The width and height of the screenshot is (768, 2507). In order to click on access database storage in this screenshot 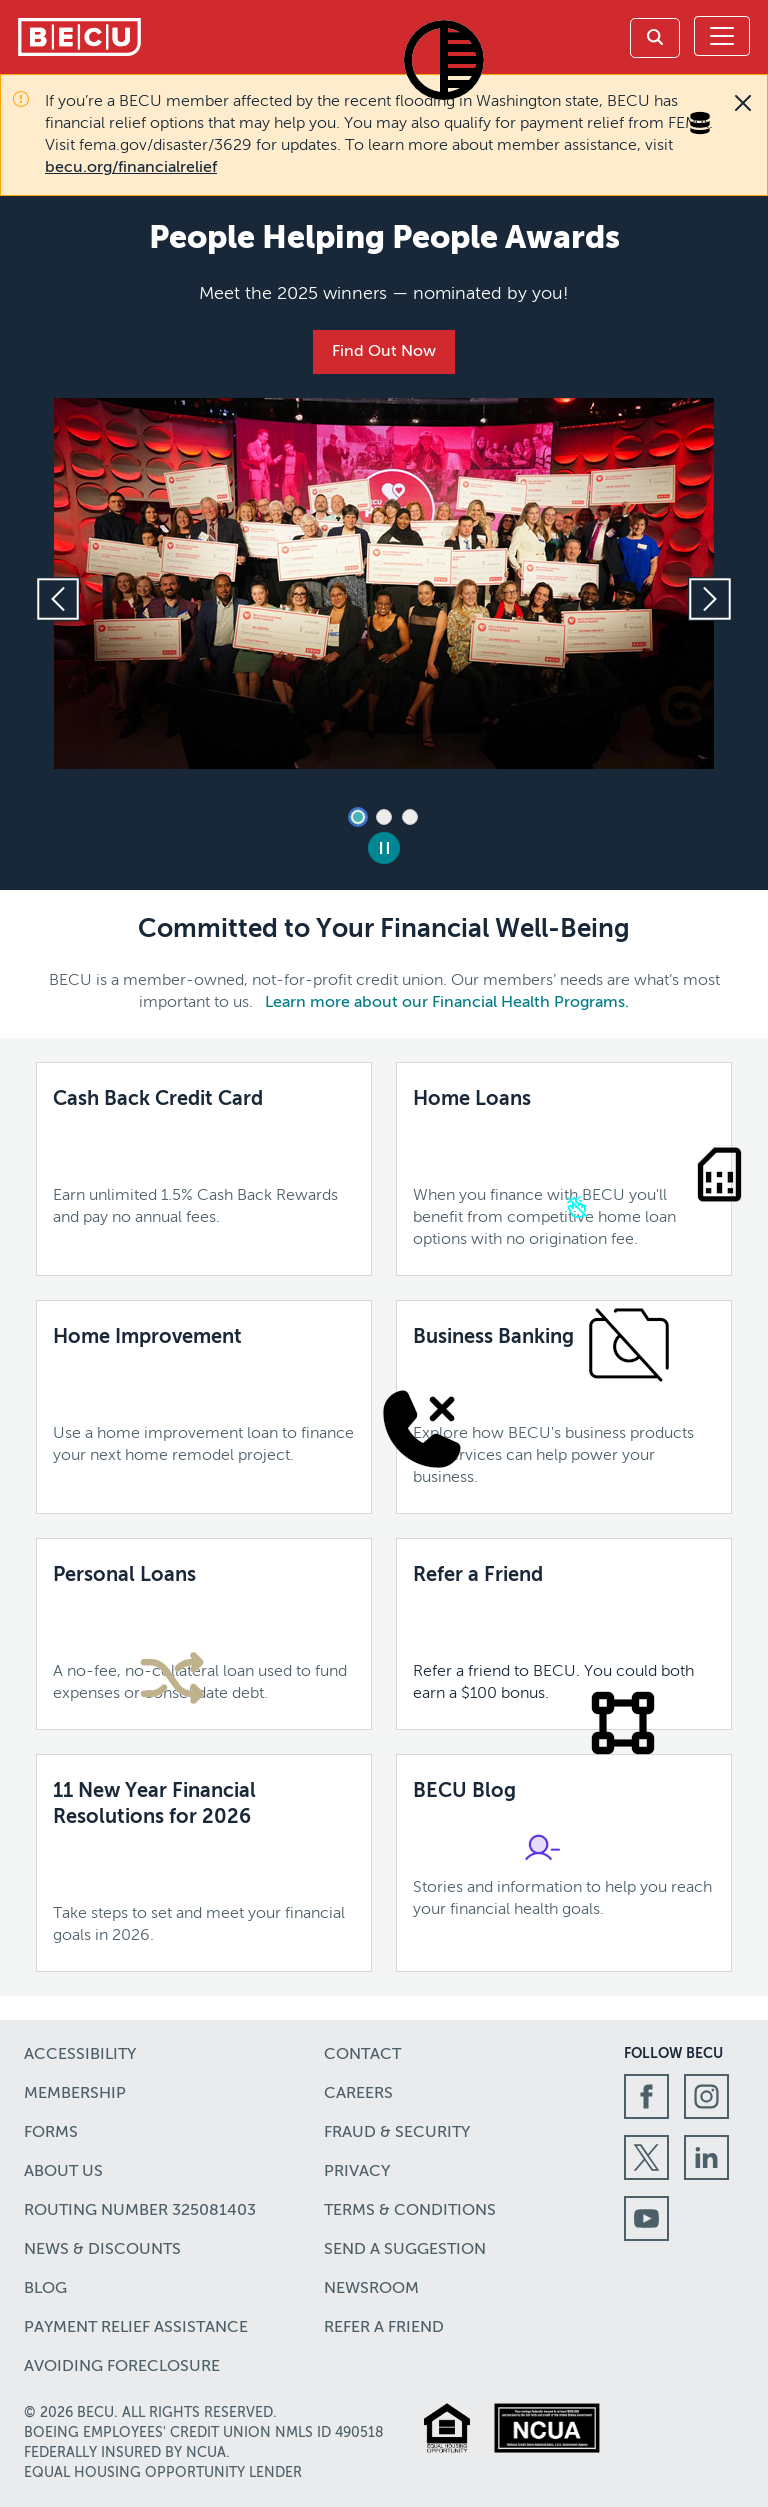, I will do `click(700, 123)`.